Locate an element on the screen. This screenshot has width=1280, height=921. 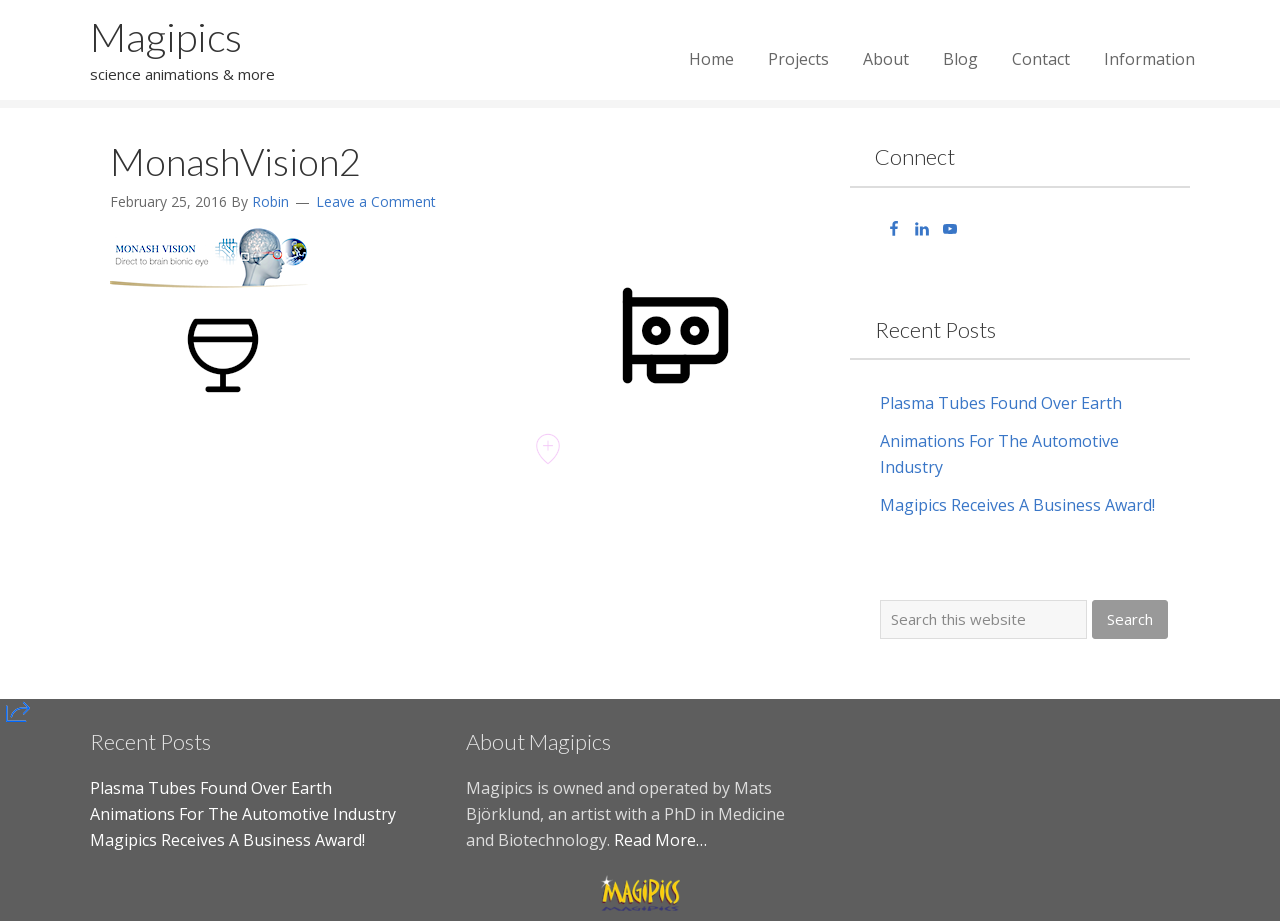
browse wine or spirits menu is located at coordinates (223, 354).